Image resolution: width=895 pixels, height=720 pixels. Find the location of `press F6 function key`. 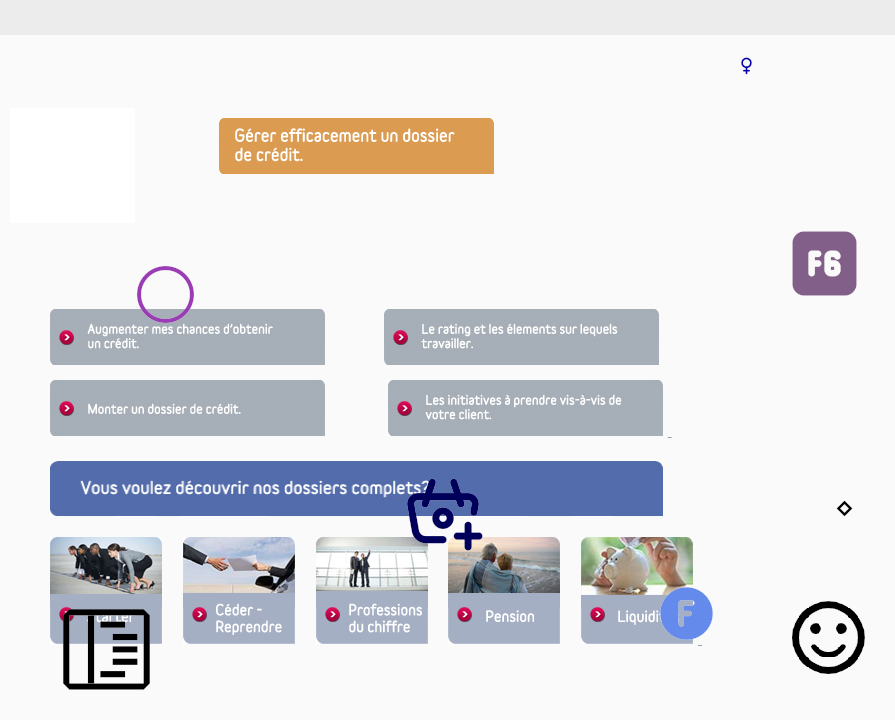

press F6 function key is located at coordinates (824, 263).